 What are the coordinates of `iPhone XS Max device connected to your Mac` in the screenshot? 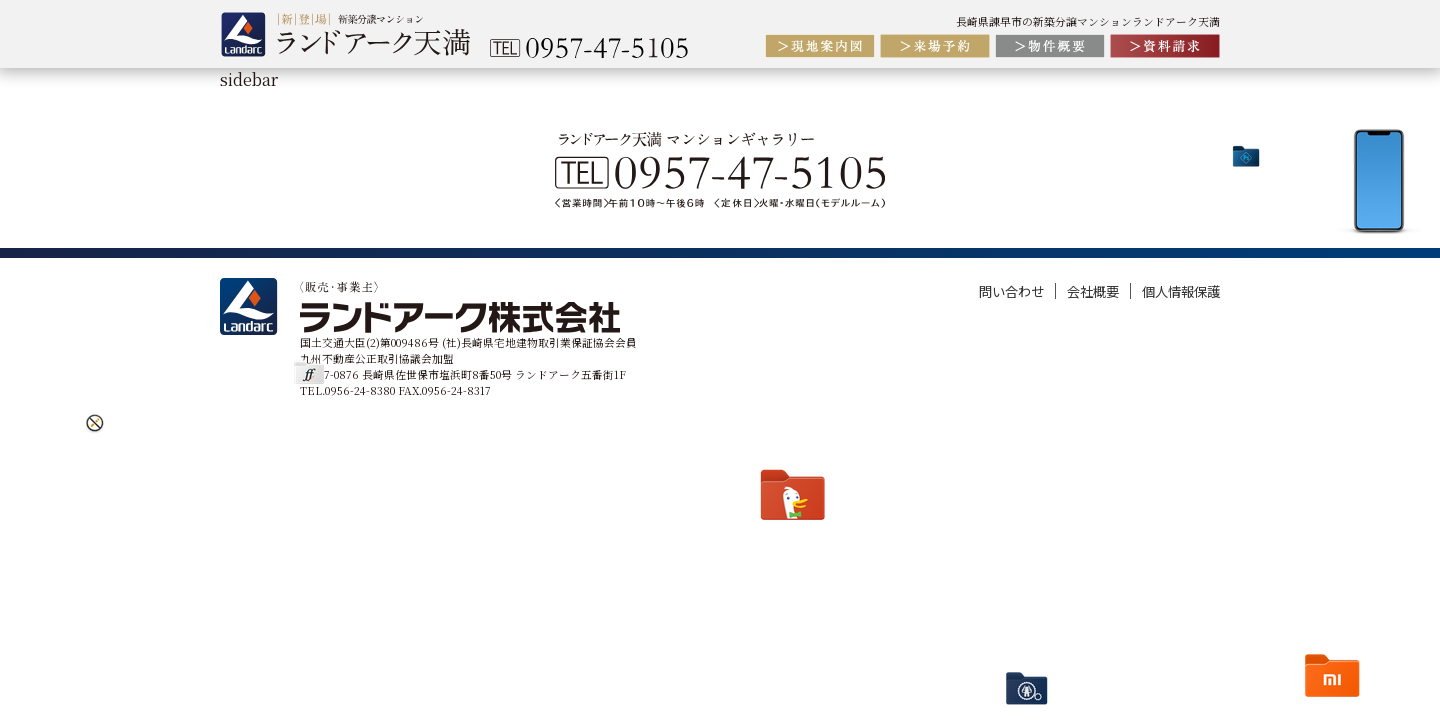 It's located at (1379, 182).